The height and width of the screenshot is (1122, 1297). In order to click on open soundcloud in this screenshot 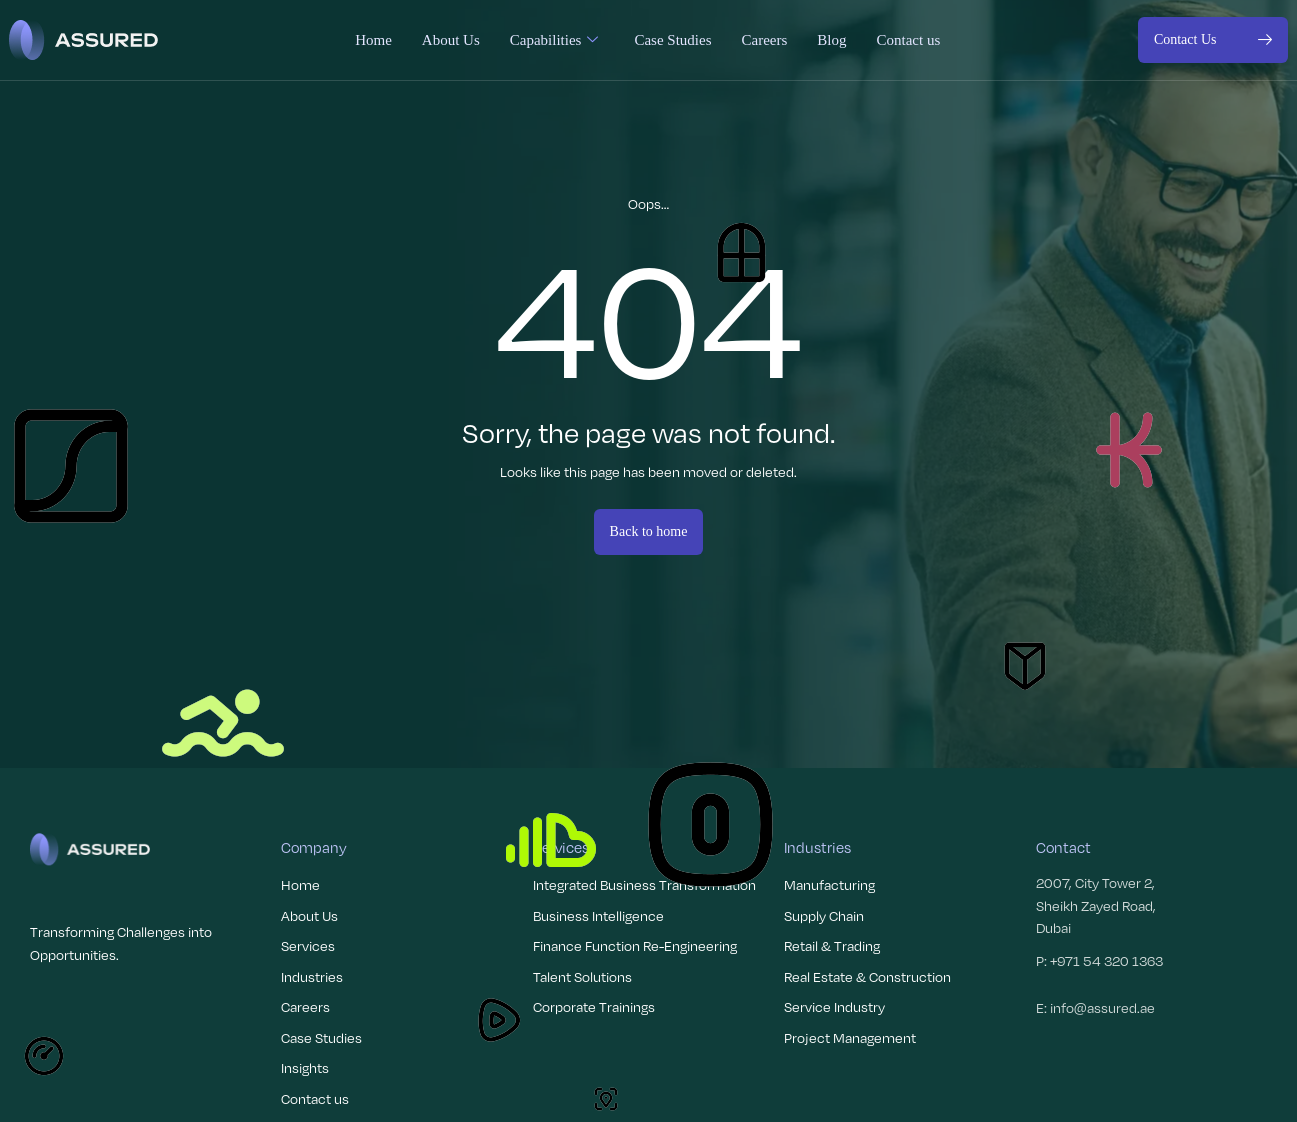, I will do `click(551, 840)`.